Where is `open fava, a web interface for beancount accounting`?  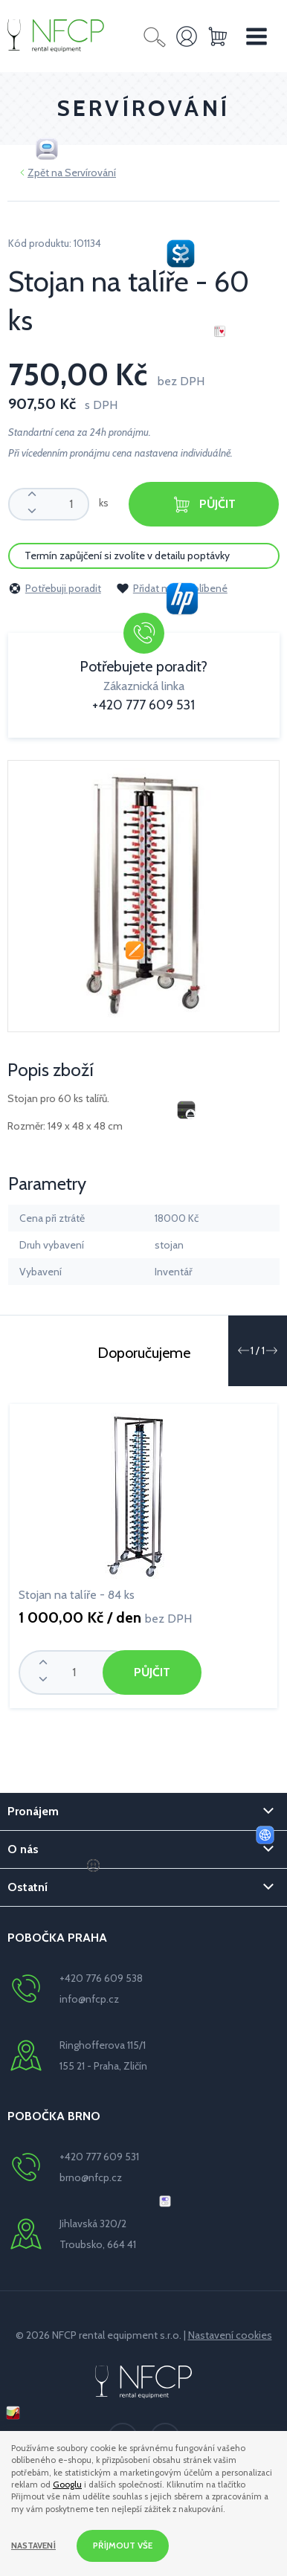 open fava, a web interface for beancount accounting is located at coordinates (181, 254).